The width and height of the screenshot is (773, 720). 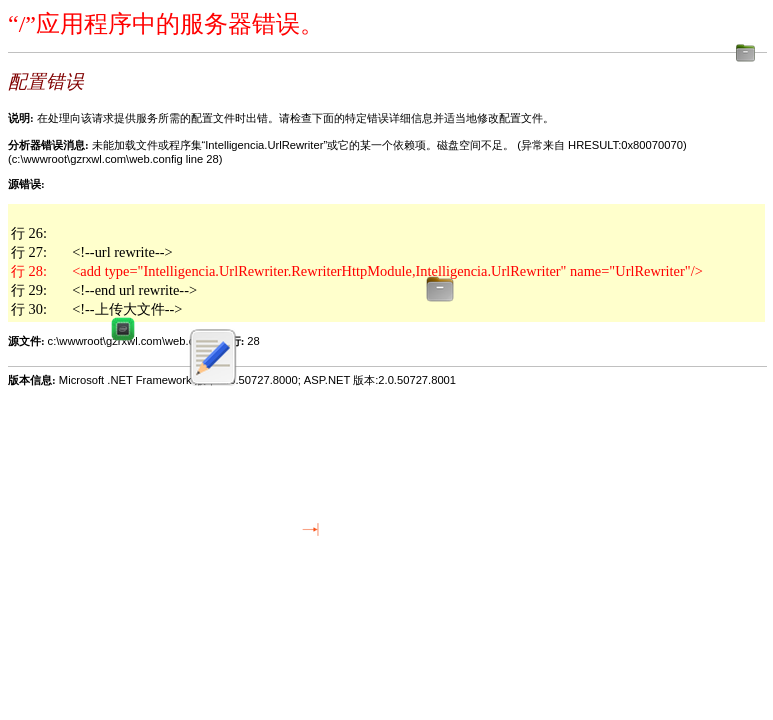 What do you see at coordinates (745, 52) in the screenshot?
I see `open the nautilus file manager` at bounding box center [745, 52].